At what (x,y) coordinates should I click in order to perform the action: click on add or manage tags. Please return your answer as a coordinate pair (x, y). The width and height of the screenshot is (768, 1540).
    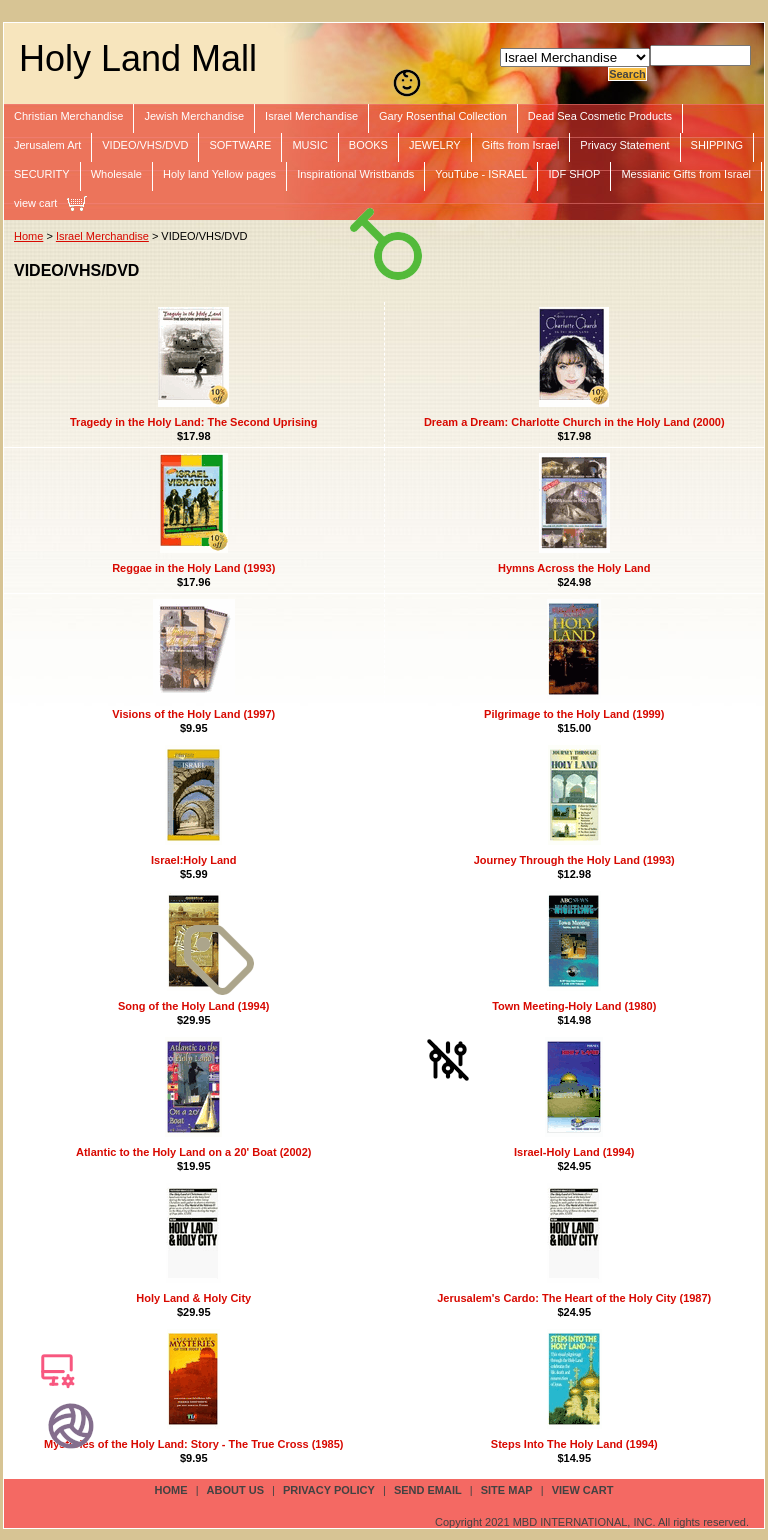
    Looking at the image, I should click on (219, 960).